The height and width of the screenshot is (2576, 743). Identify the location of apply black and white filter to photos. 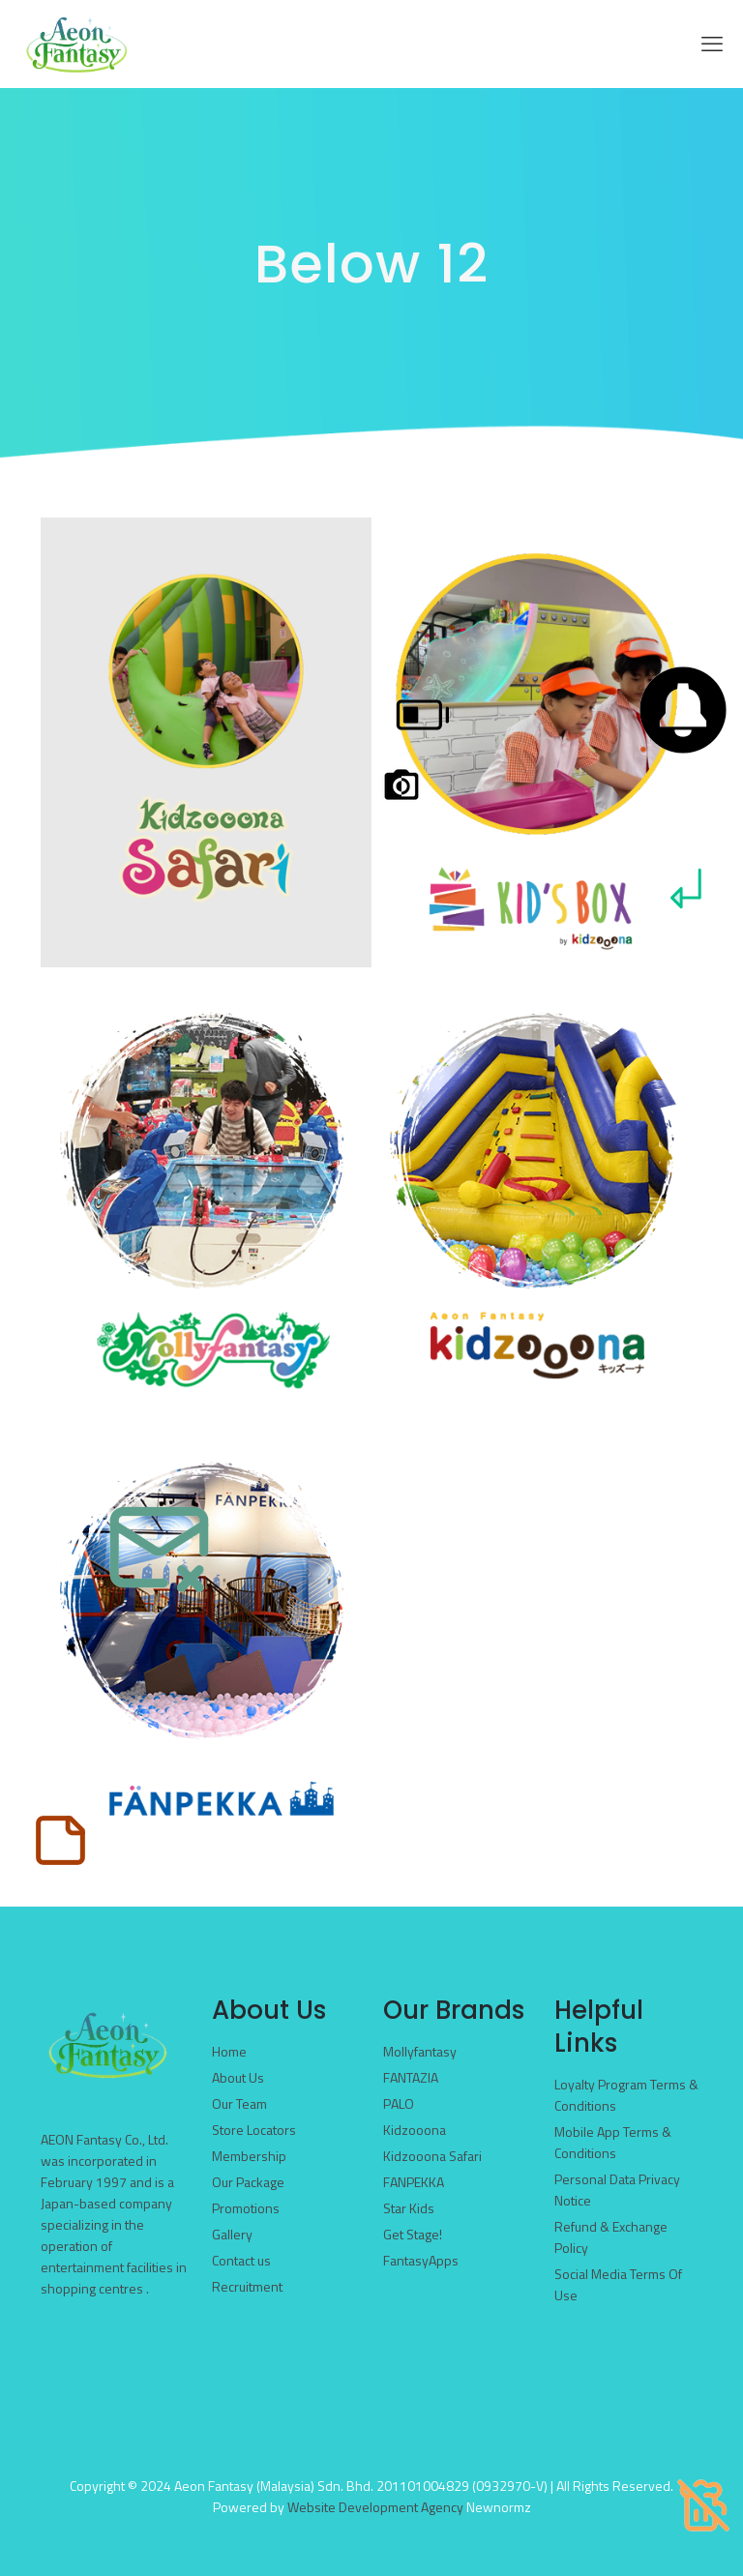
(401, 785).